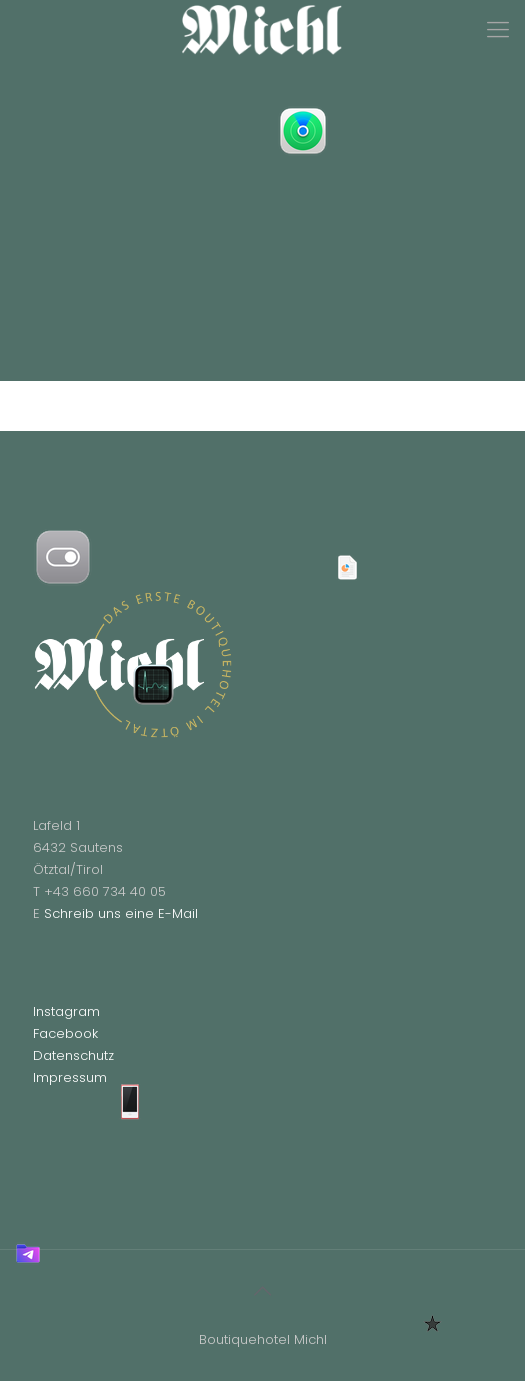  What do you see at coordinates (28, 1254) in the screenshot?
I see `open telegram downloads folder` at bounding box center [28, 1254].